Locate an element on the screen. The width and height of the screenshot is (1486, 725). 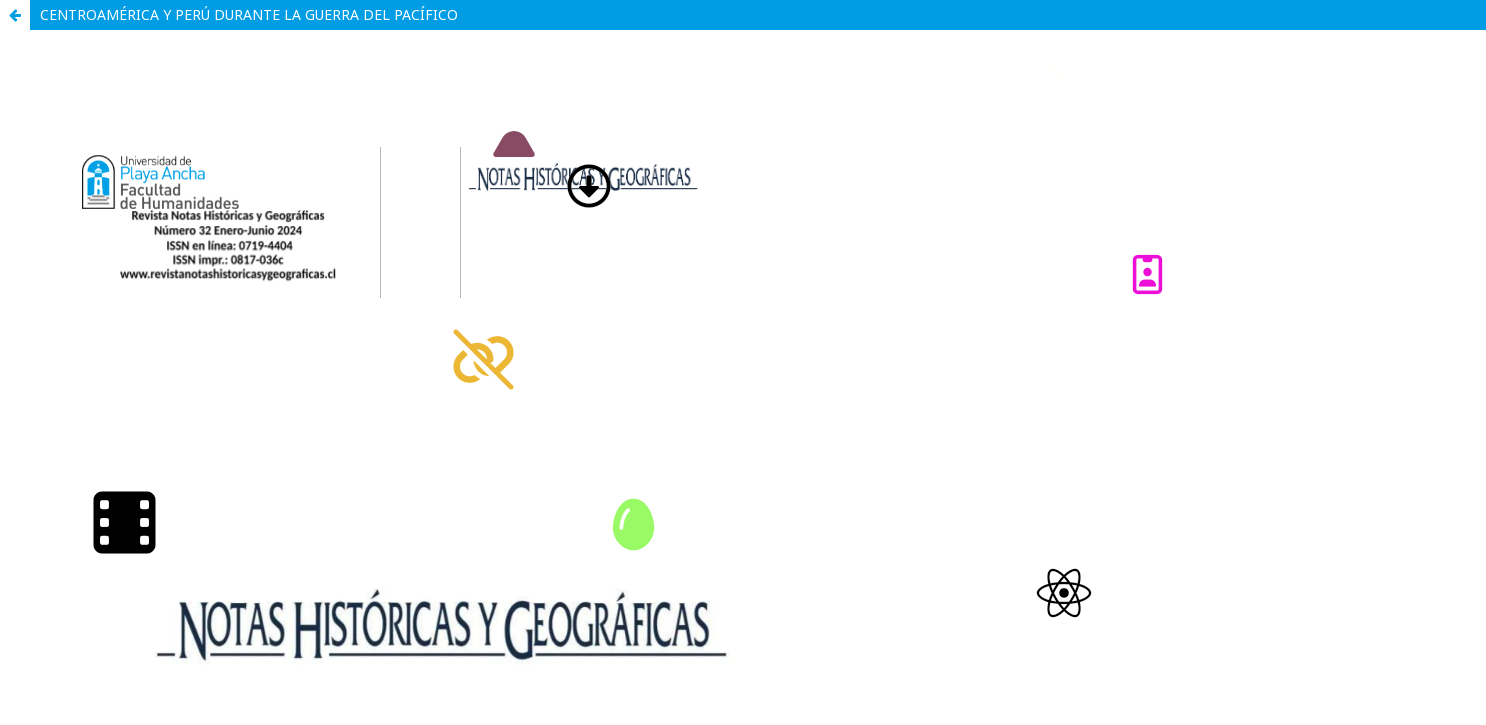
unlink or disconnect items is located at coordinates (483, 359).